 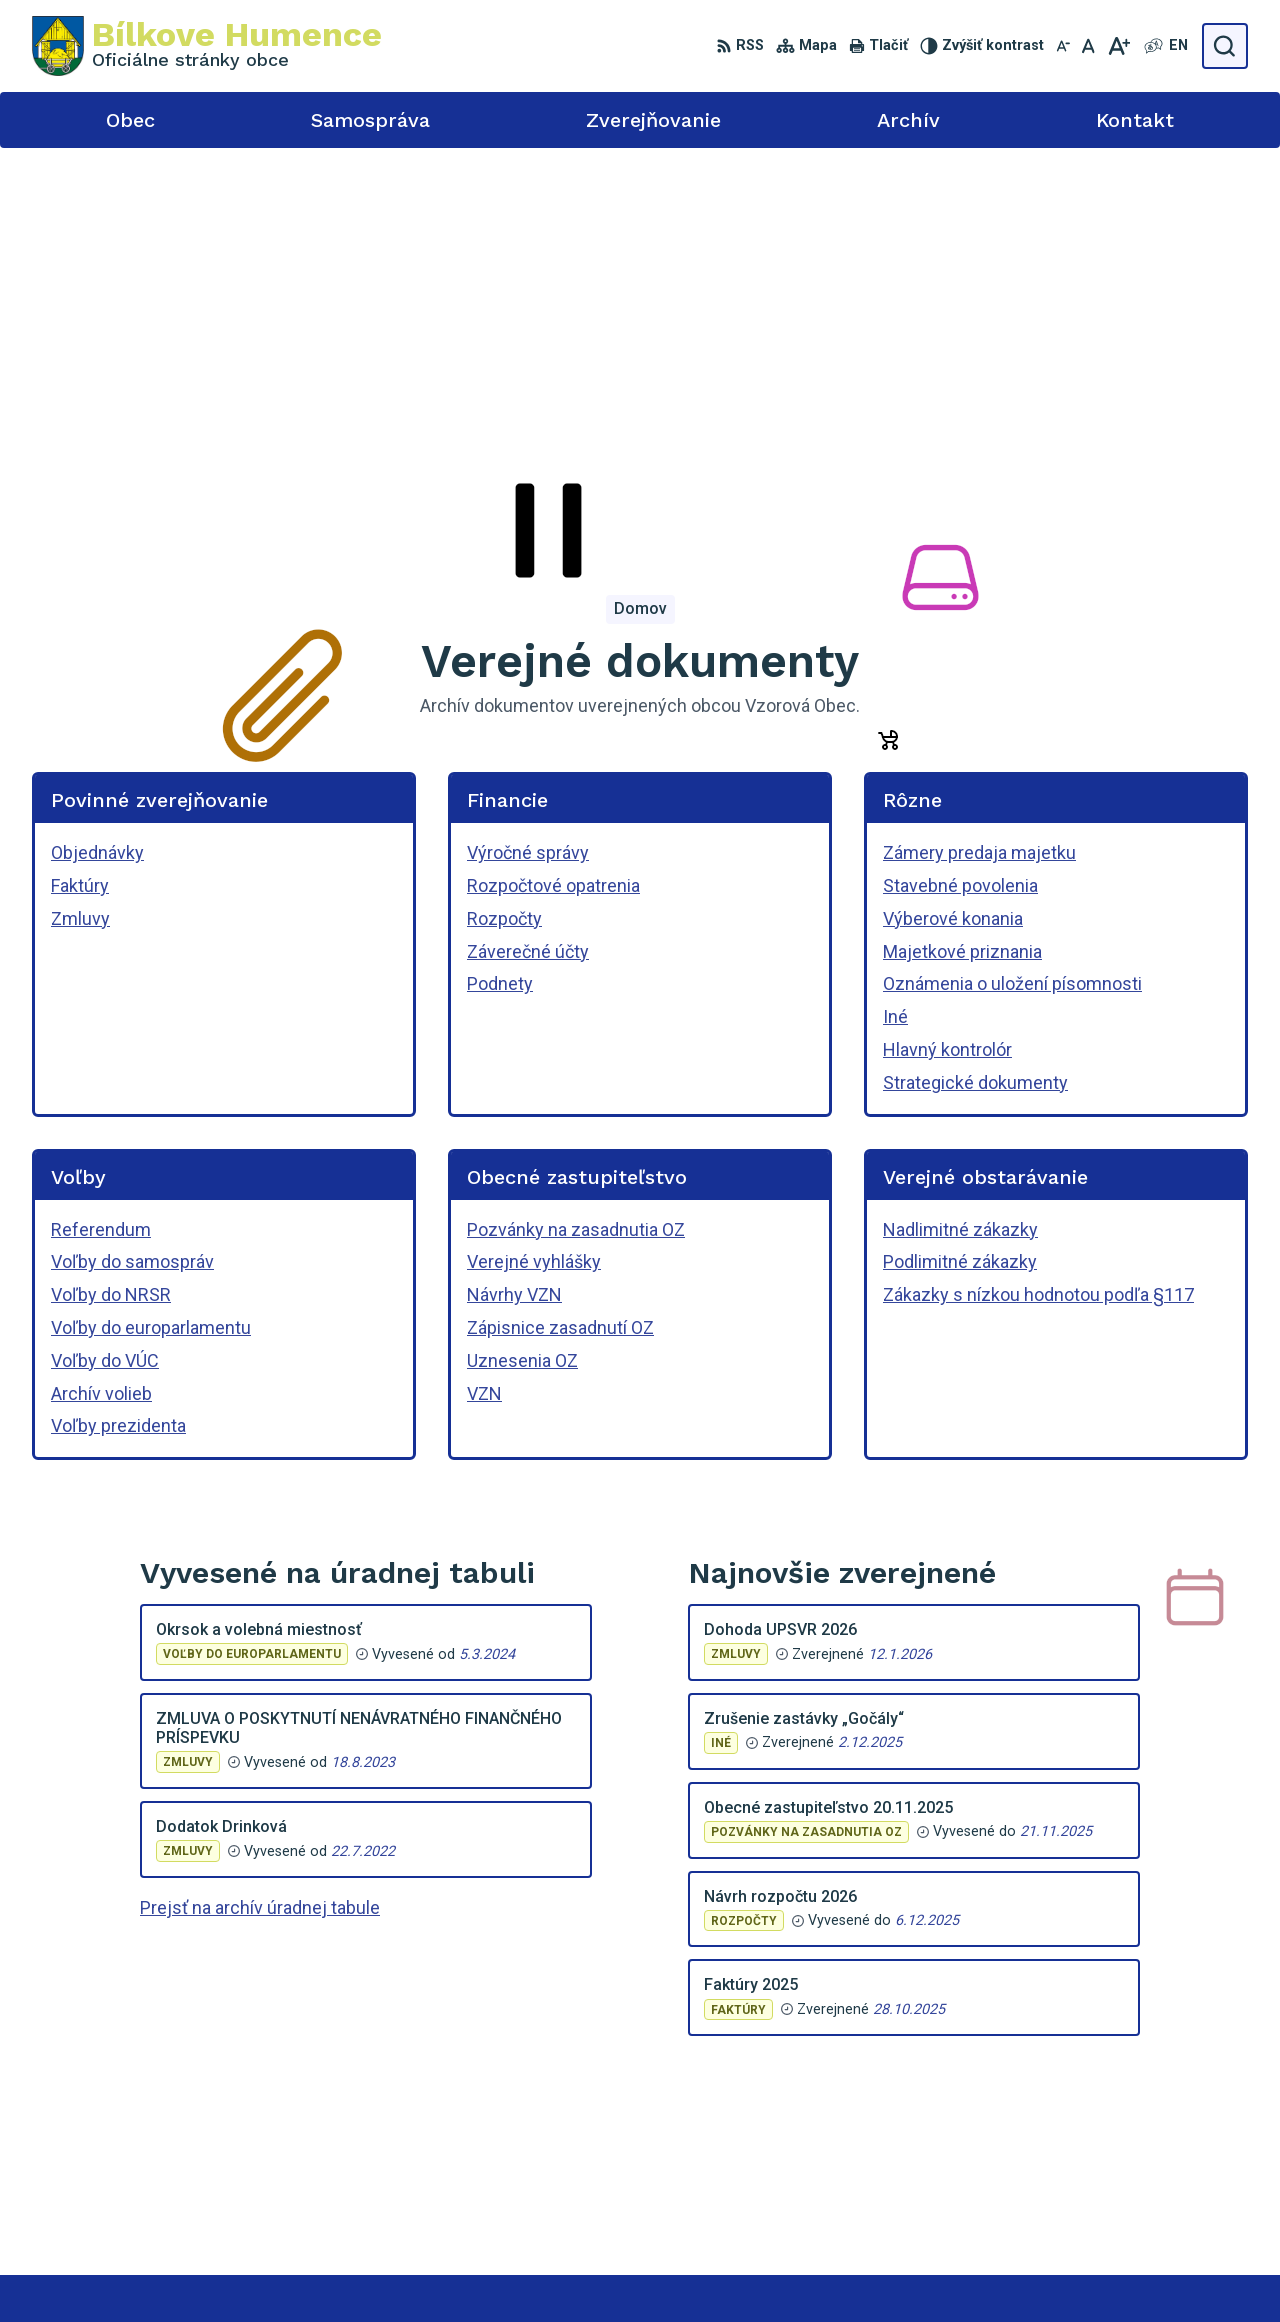 I want to click on view calendar or schedule, so click(x=1195, y=1597).